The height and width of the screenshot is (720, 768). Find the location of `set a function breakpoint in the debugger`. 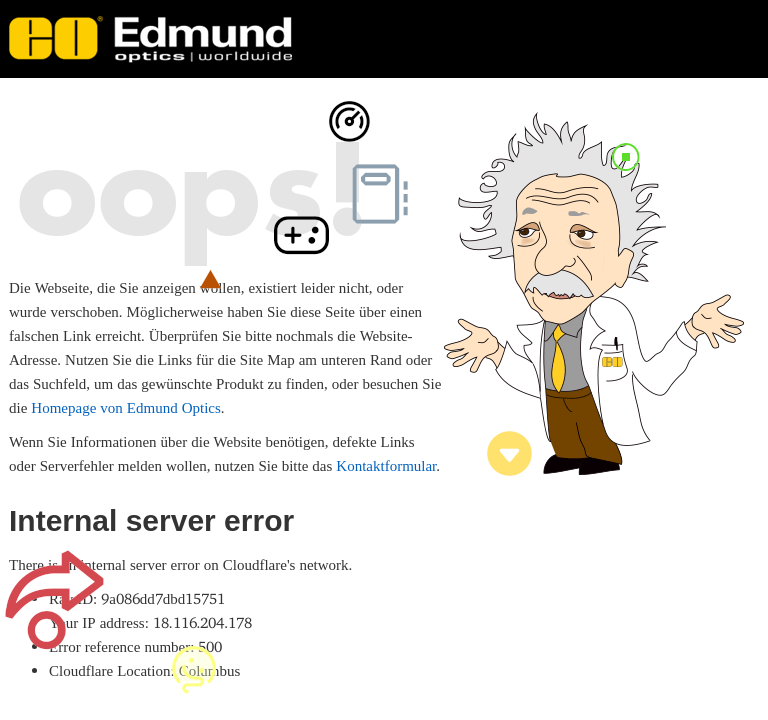

set a function breakpoint in the debugger is located at coordinates (210, 280).